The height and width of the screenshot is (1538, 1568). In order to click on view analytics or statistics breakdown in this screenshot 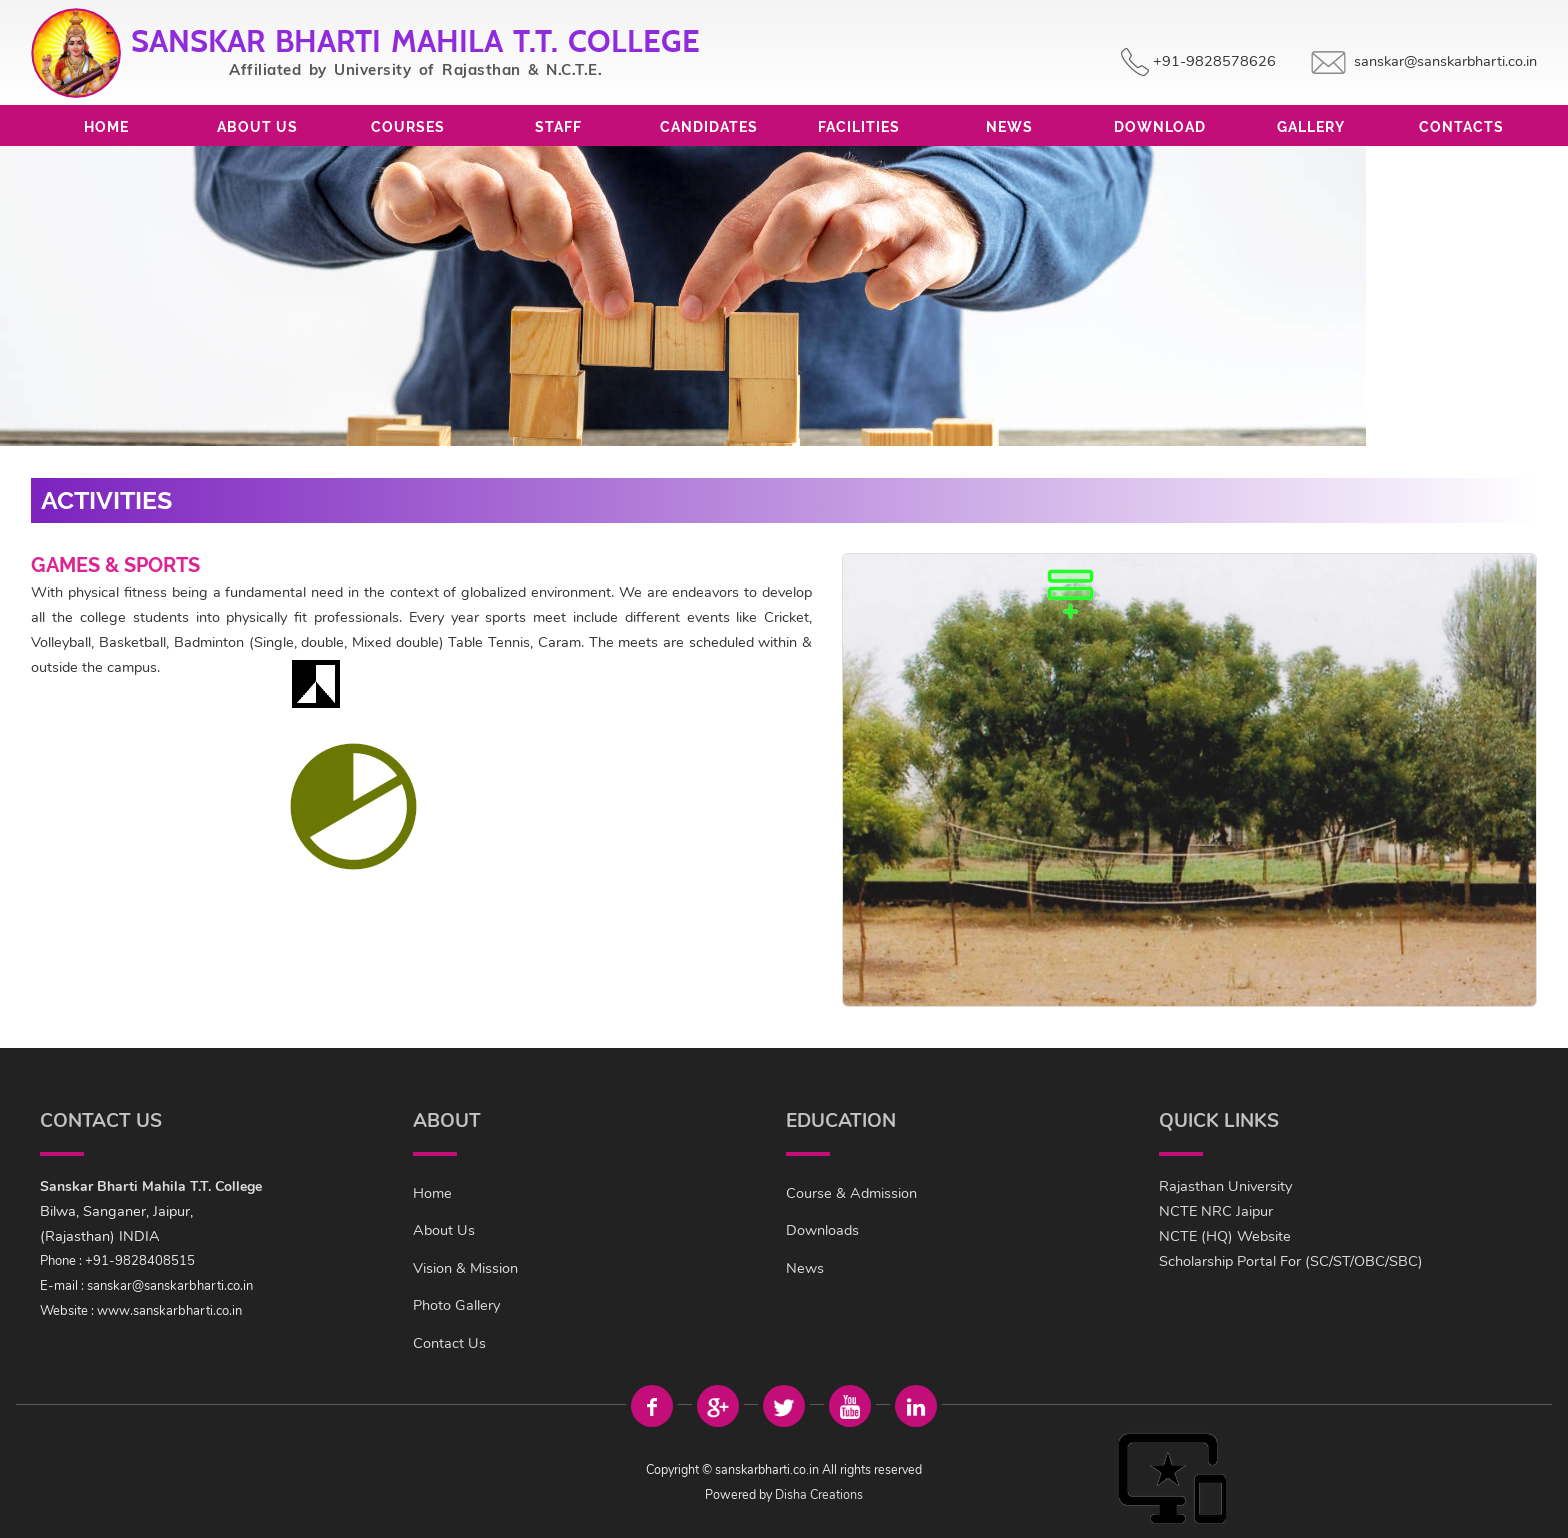, I will do `click(353, 806)`.